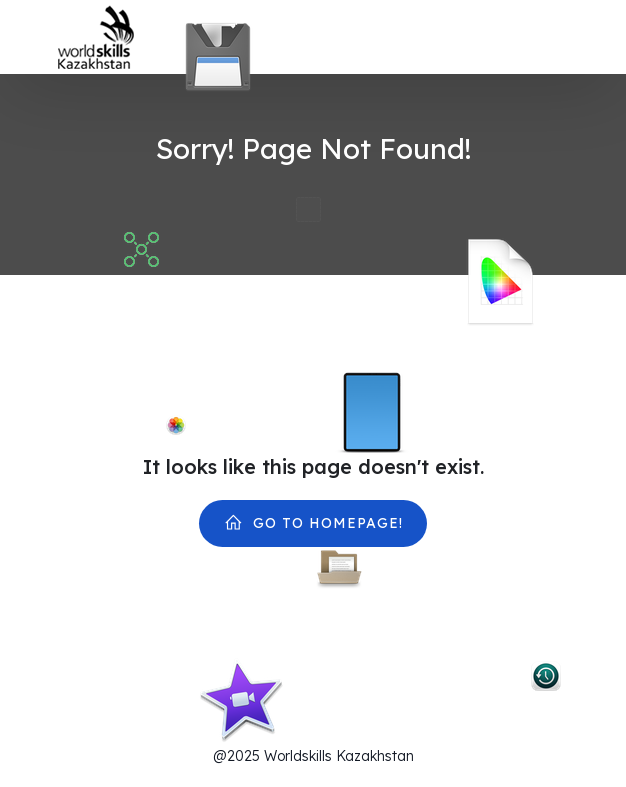 The width and height of the screenshot is (626, 787). I want to click on iPad Pro device icon, so click(372, 413).